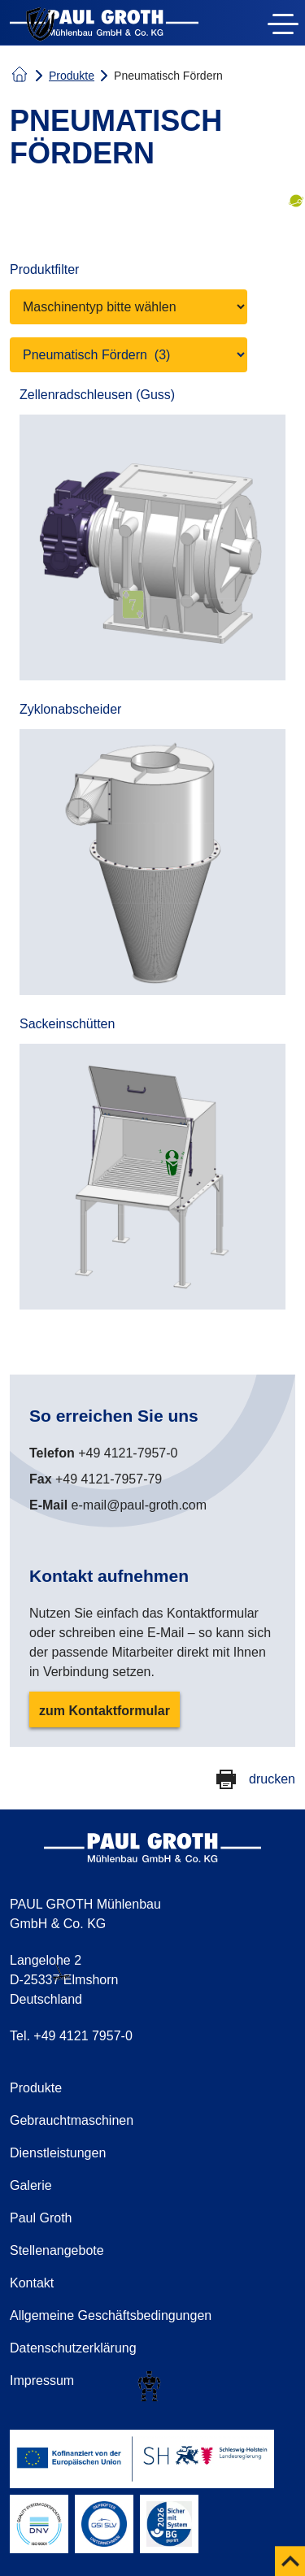  What do you see at coordinates (172, 1162) in the screenshot?
I see `indicates sleep mode or rest state` at bounding box center [172, 1162].